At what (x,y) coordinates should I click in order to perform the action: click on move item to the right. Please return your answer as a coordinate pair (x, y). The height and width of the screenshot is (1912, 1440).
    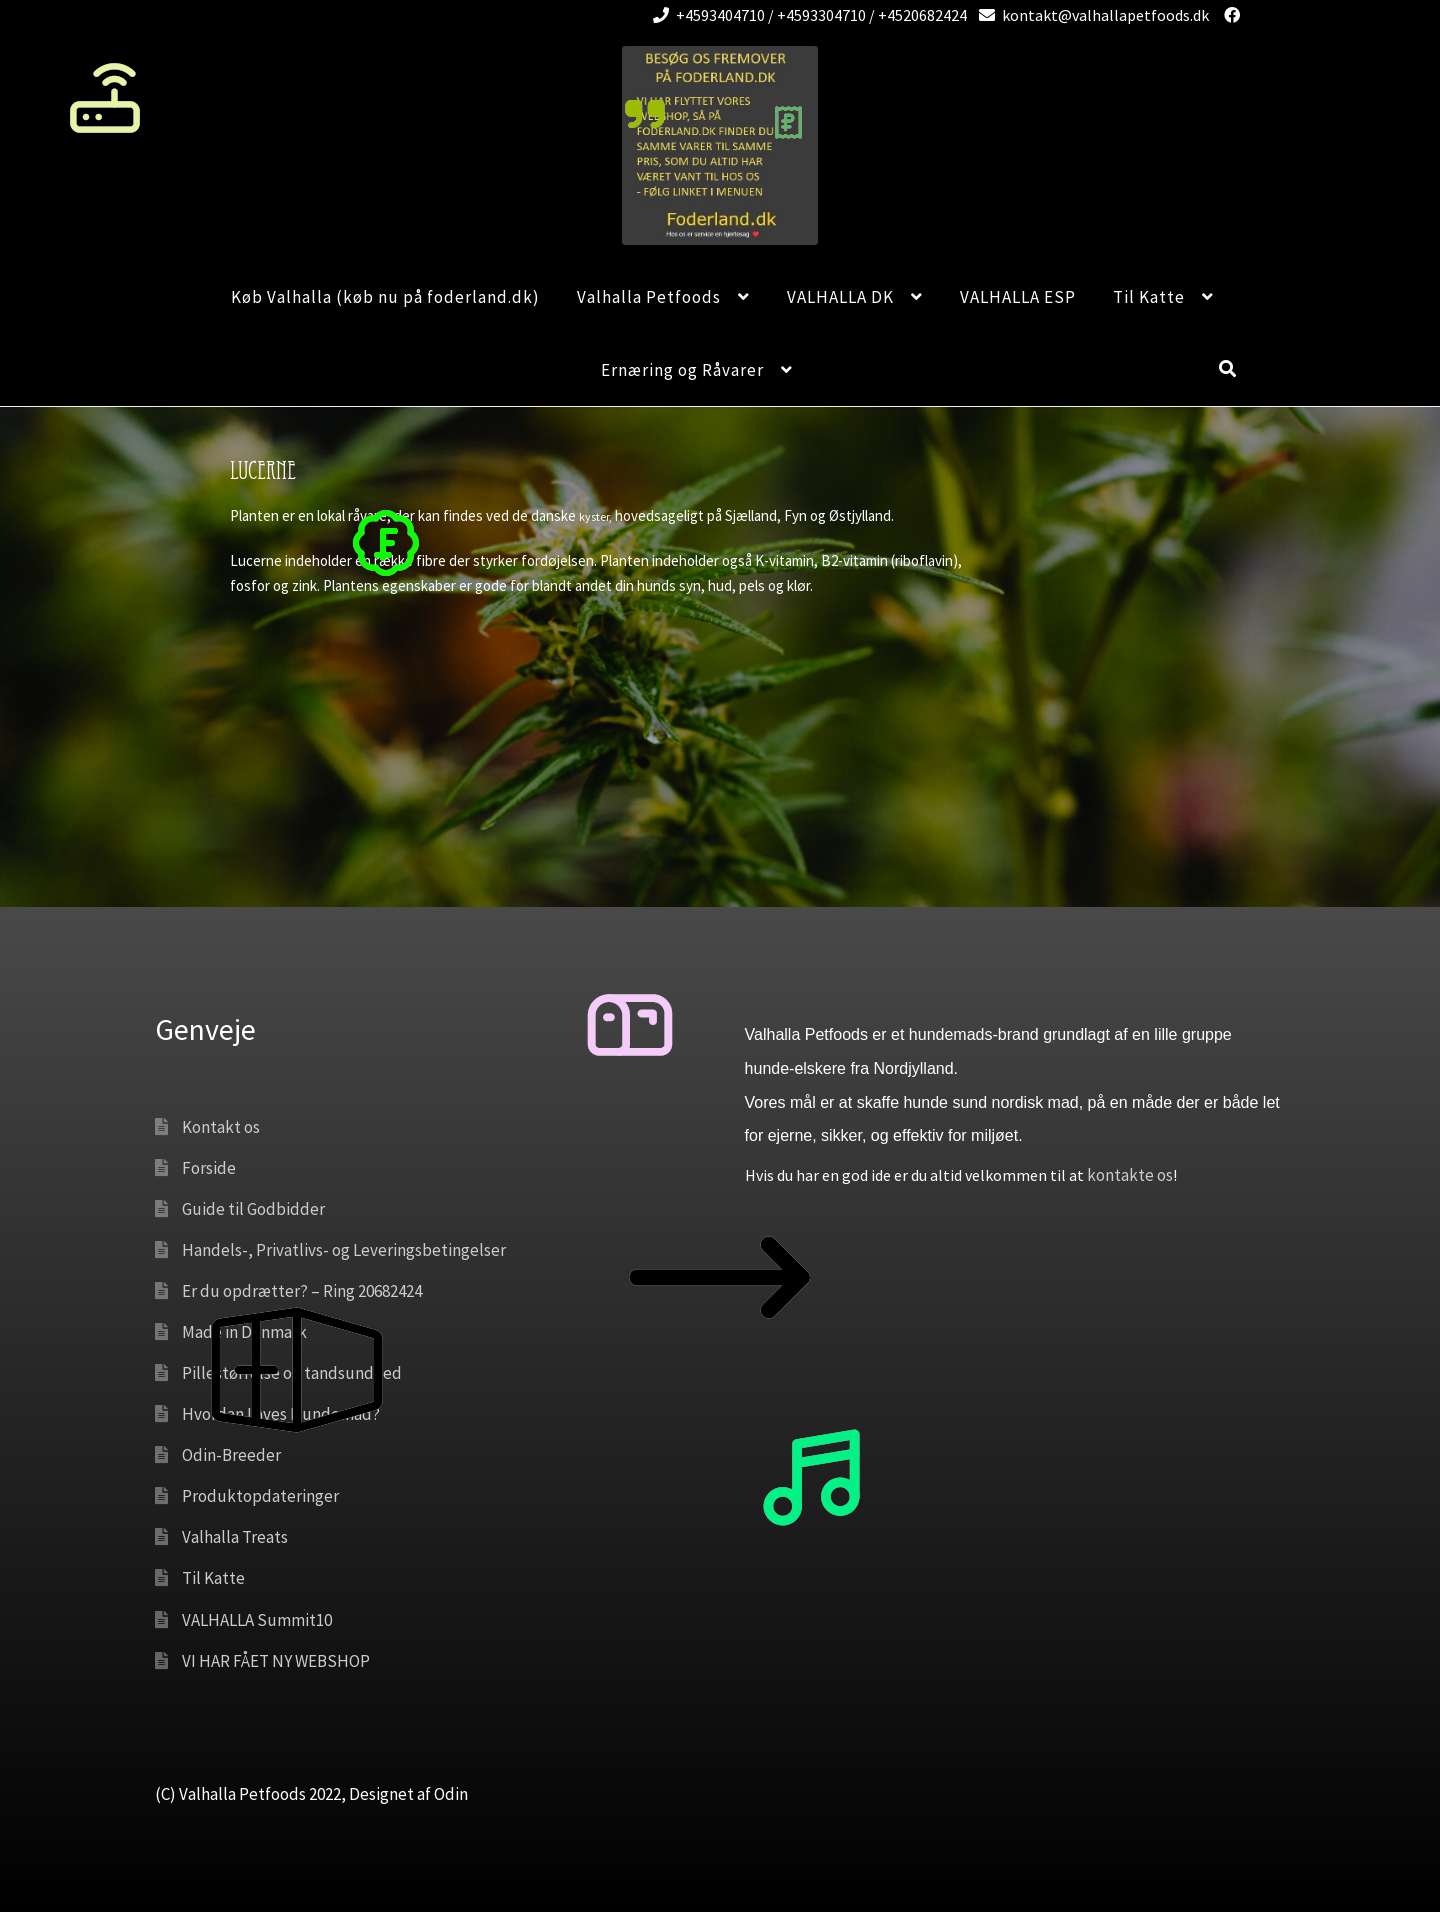
    Looking at the image, I should click on (719, 1277).